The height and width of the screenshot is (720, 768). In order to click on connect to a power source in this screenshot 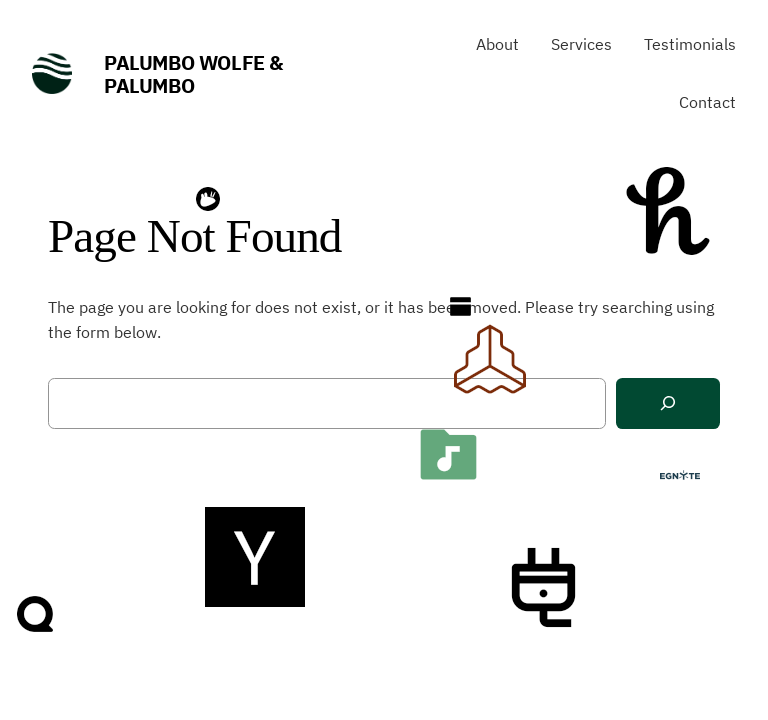, I will do `click(543, 587)`.